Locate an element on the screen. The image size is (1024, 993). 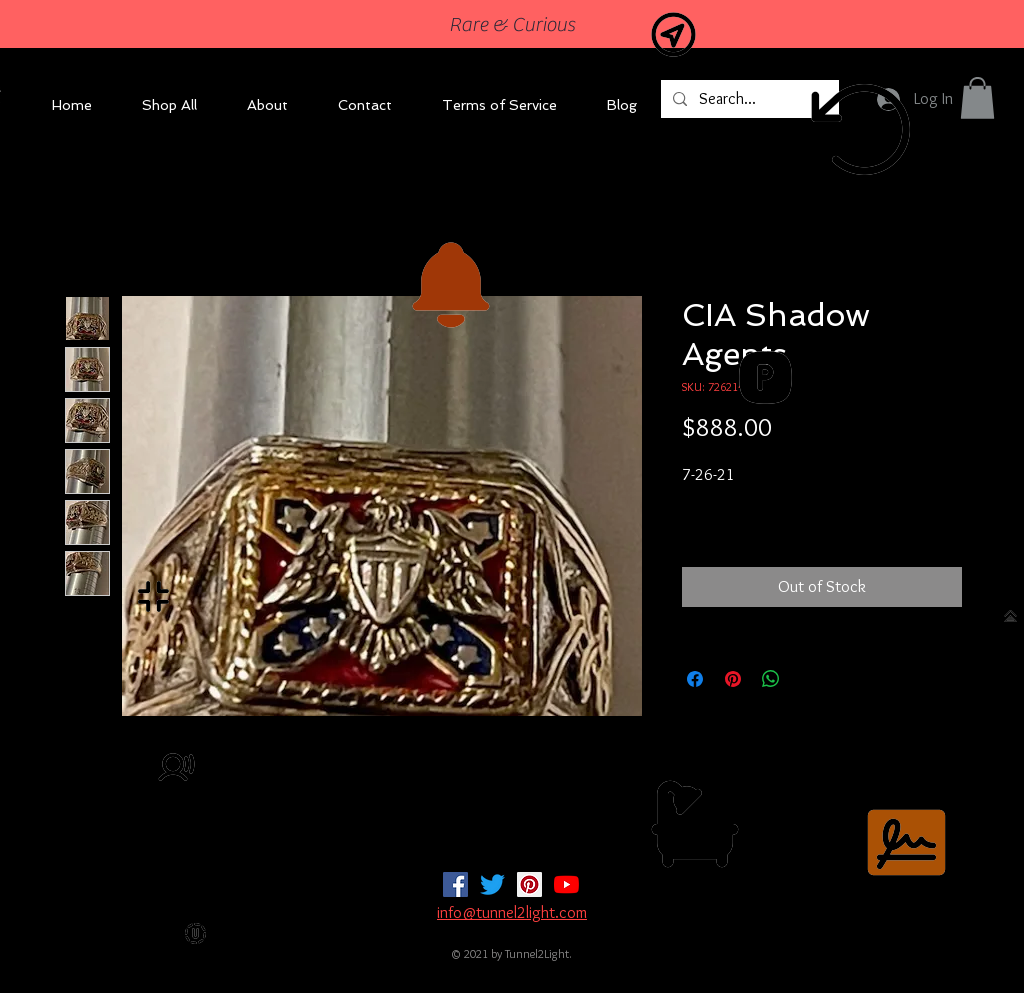
add your signature to a document is located at coordinates (906, 842).